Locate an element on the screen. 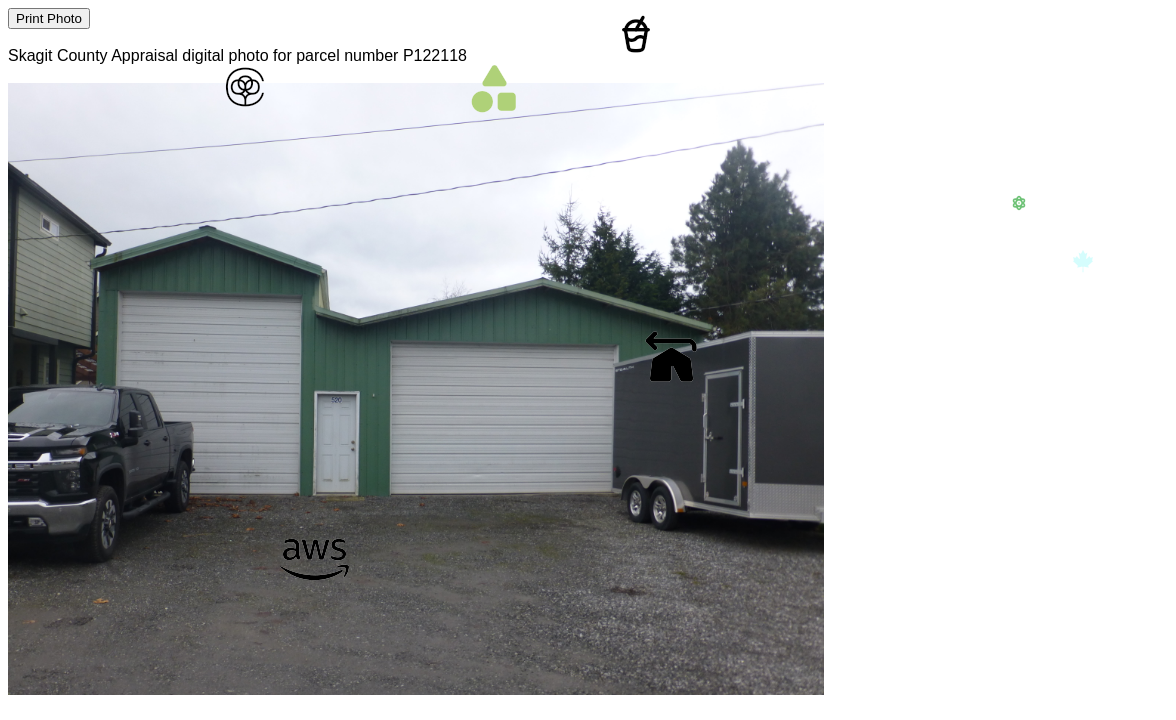 This screenshot has width=1176, height=720. access shape tools or drawing options is located at coordinates (494, 89).